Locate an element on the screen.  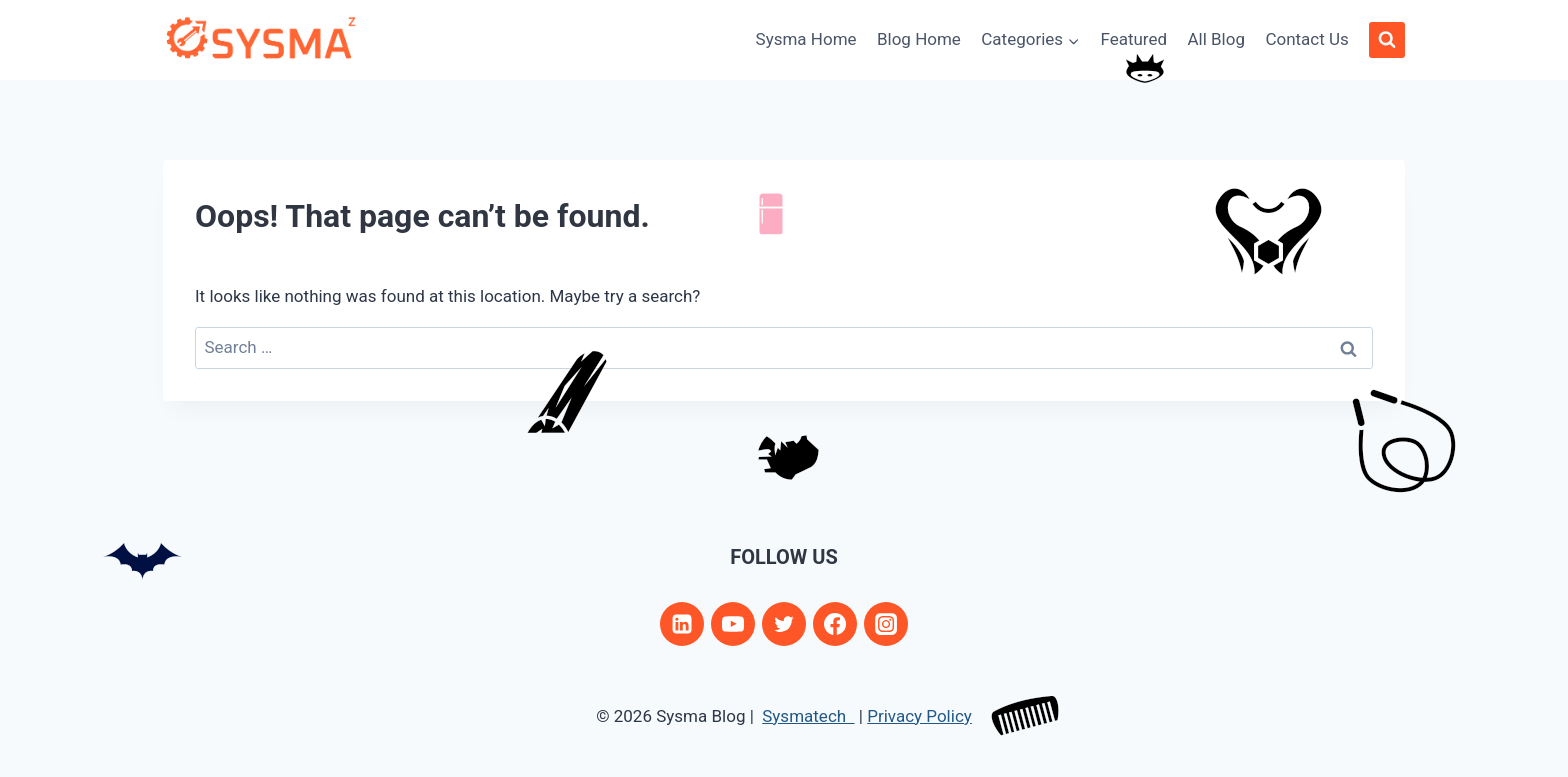
access grooming or personal care settings is located at coordinates (1025, 716).